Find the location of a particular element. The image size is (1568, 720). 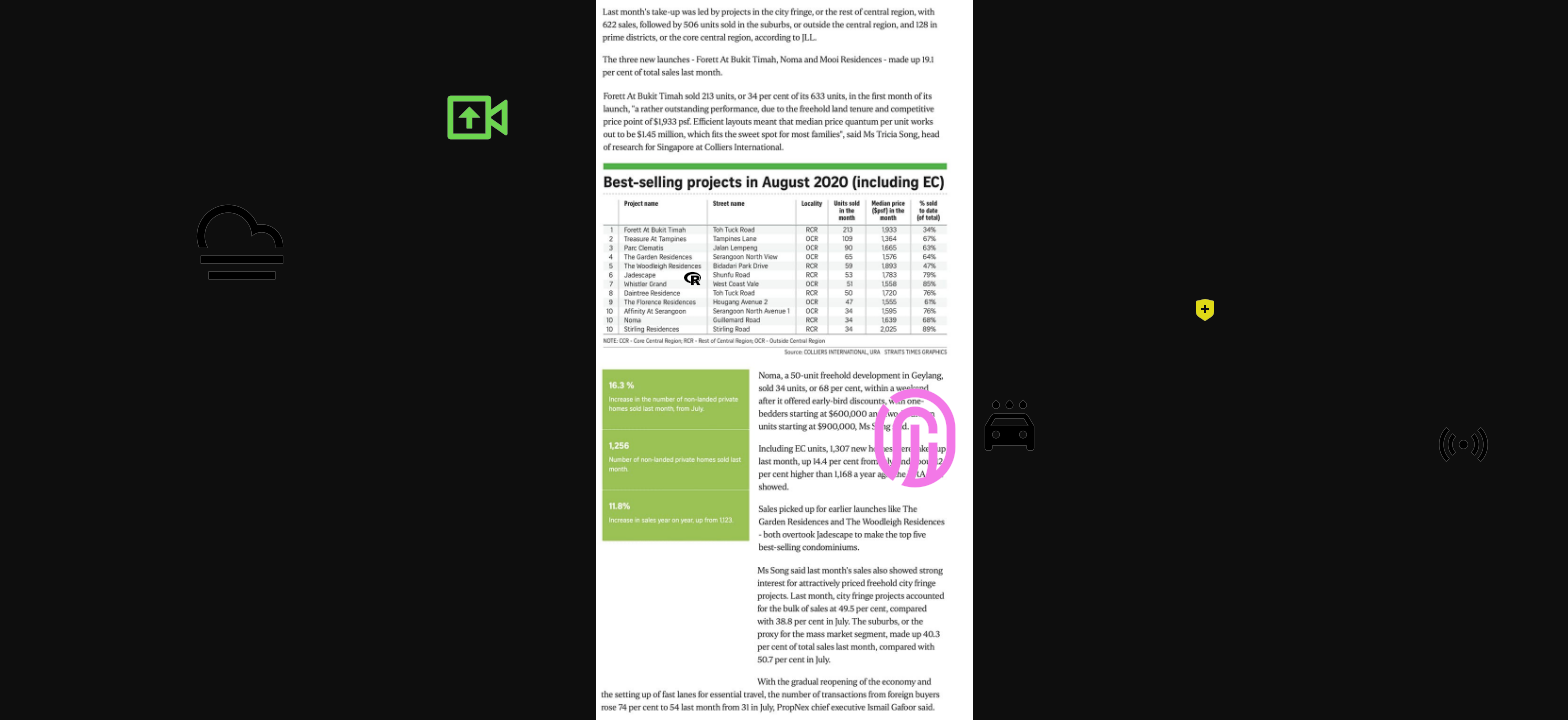

R programming language logo is located at coordinates (692, 278).